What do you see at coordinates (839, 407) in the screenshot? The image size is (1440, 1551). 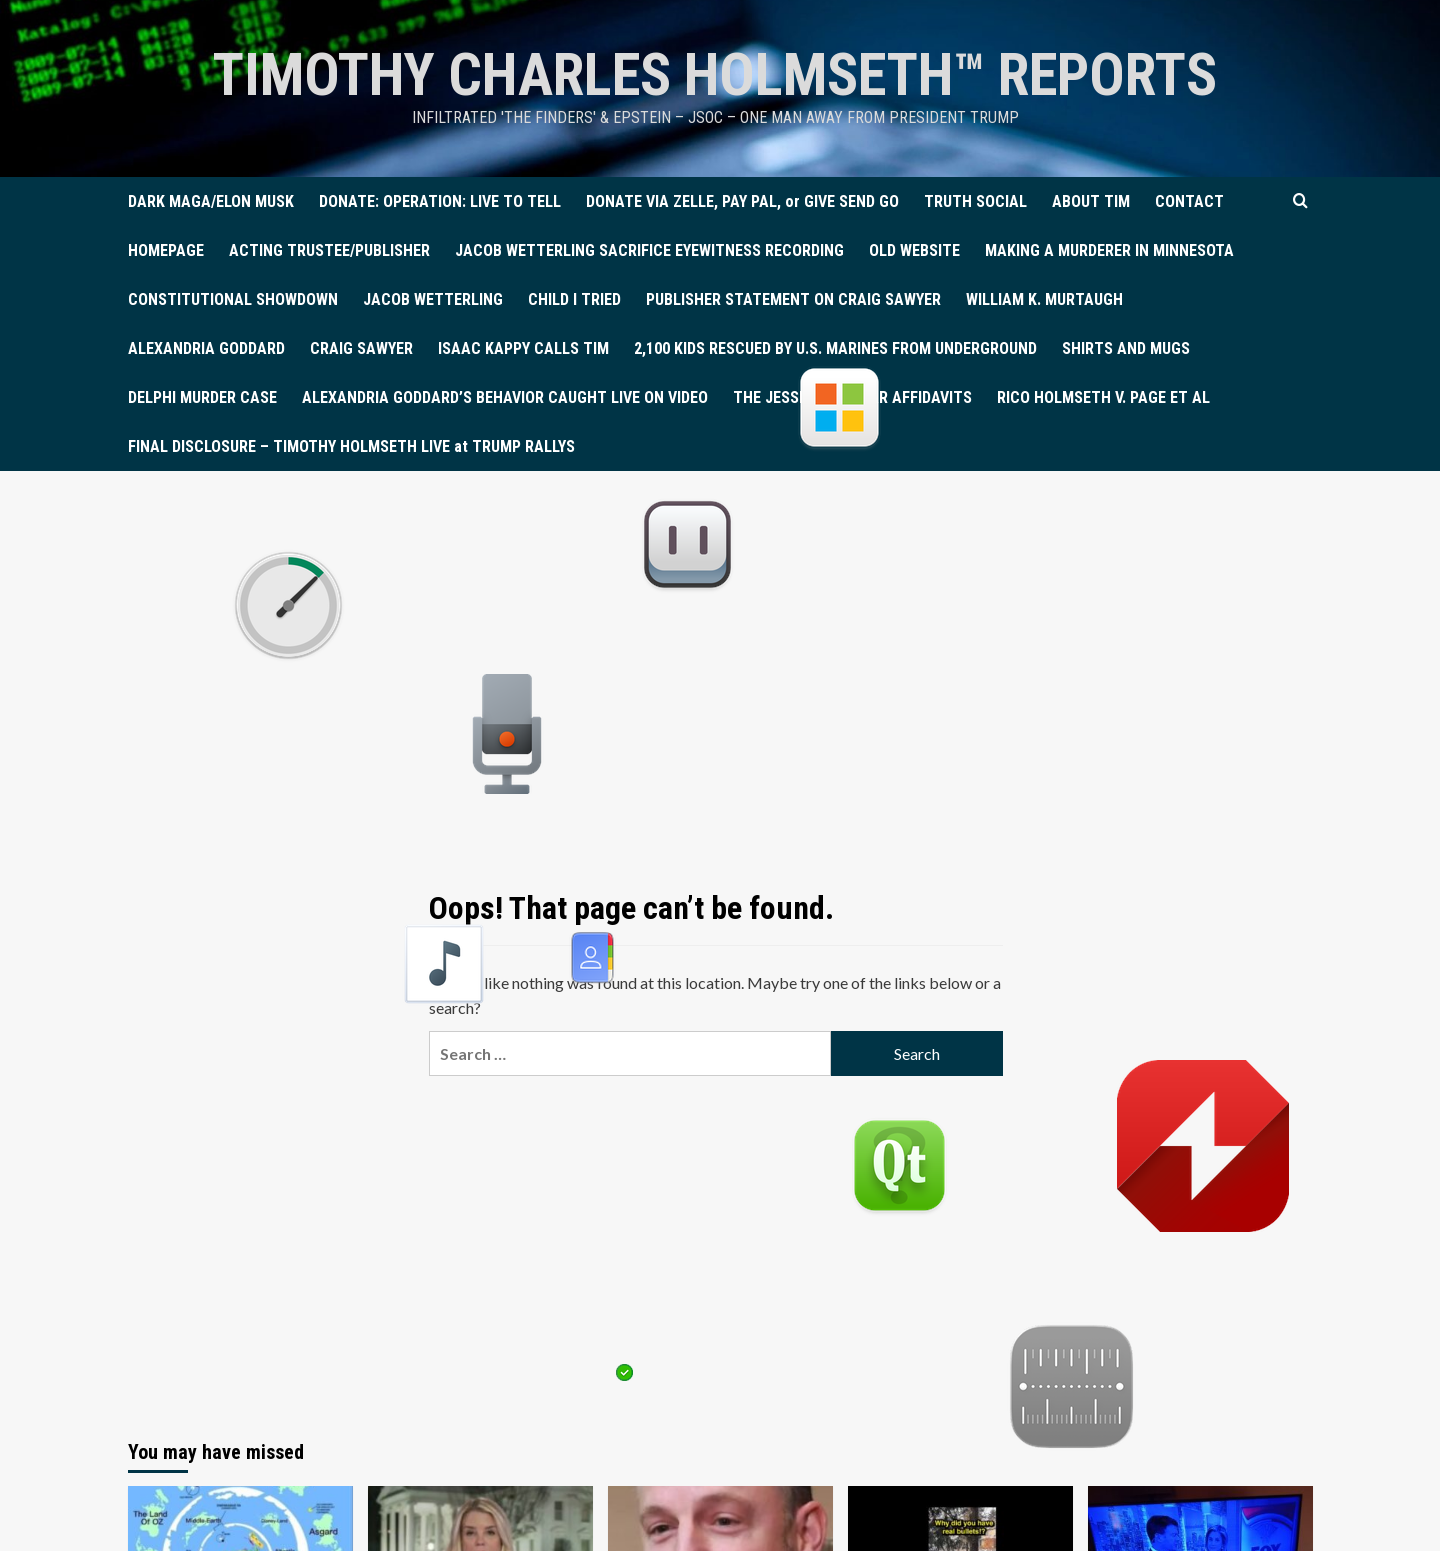 I see `open the MSN app` at bounding box center [839, 407].